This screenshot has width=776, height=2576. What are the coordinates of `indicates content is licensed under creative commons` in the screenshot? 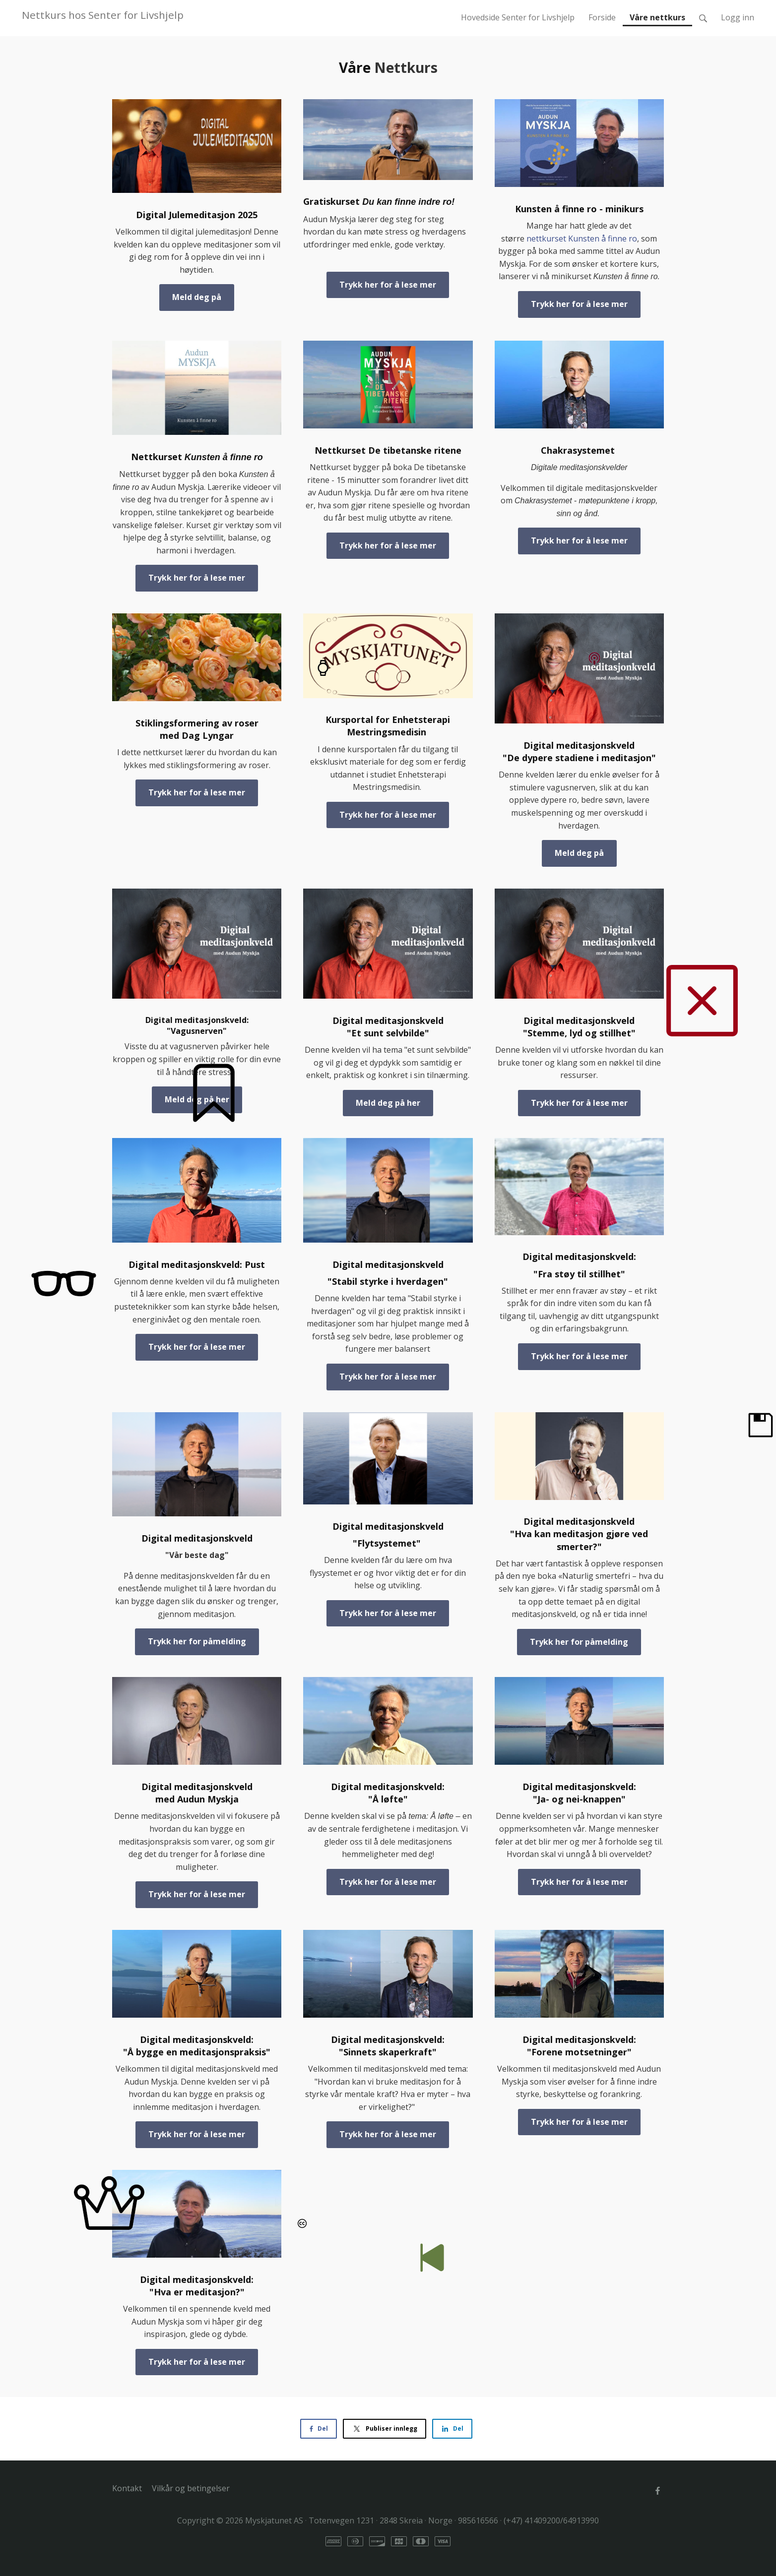 It's located at (302, 2223).